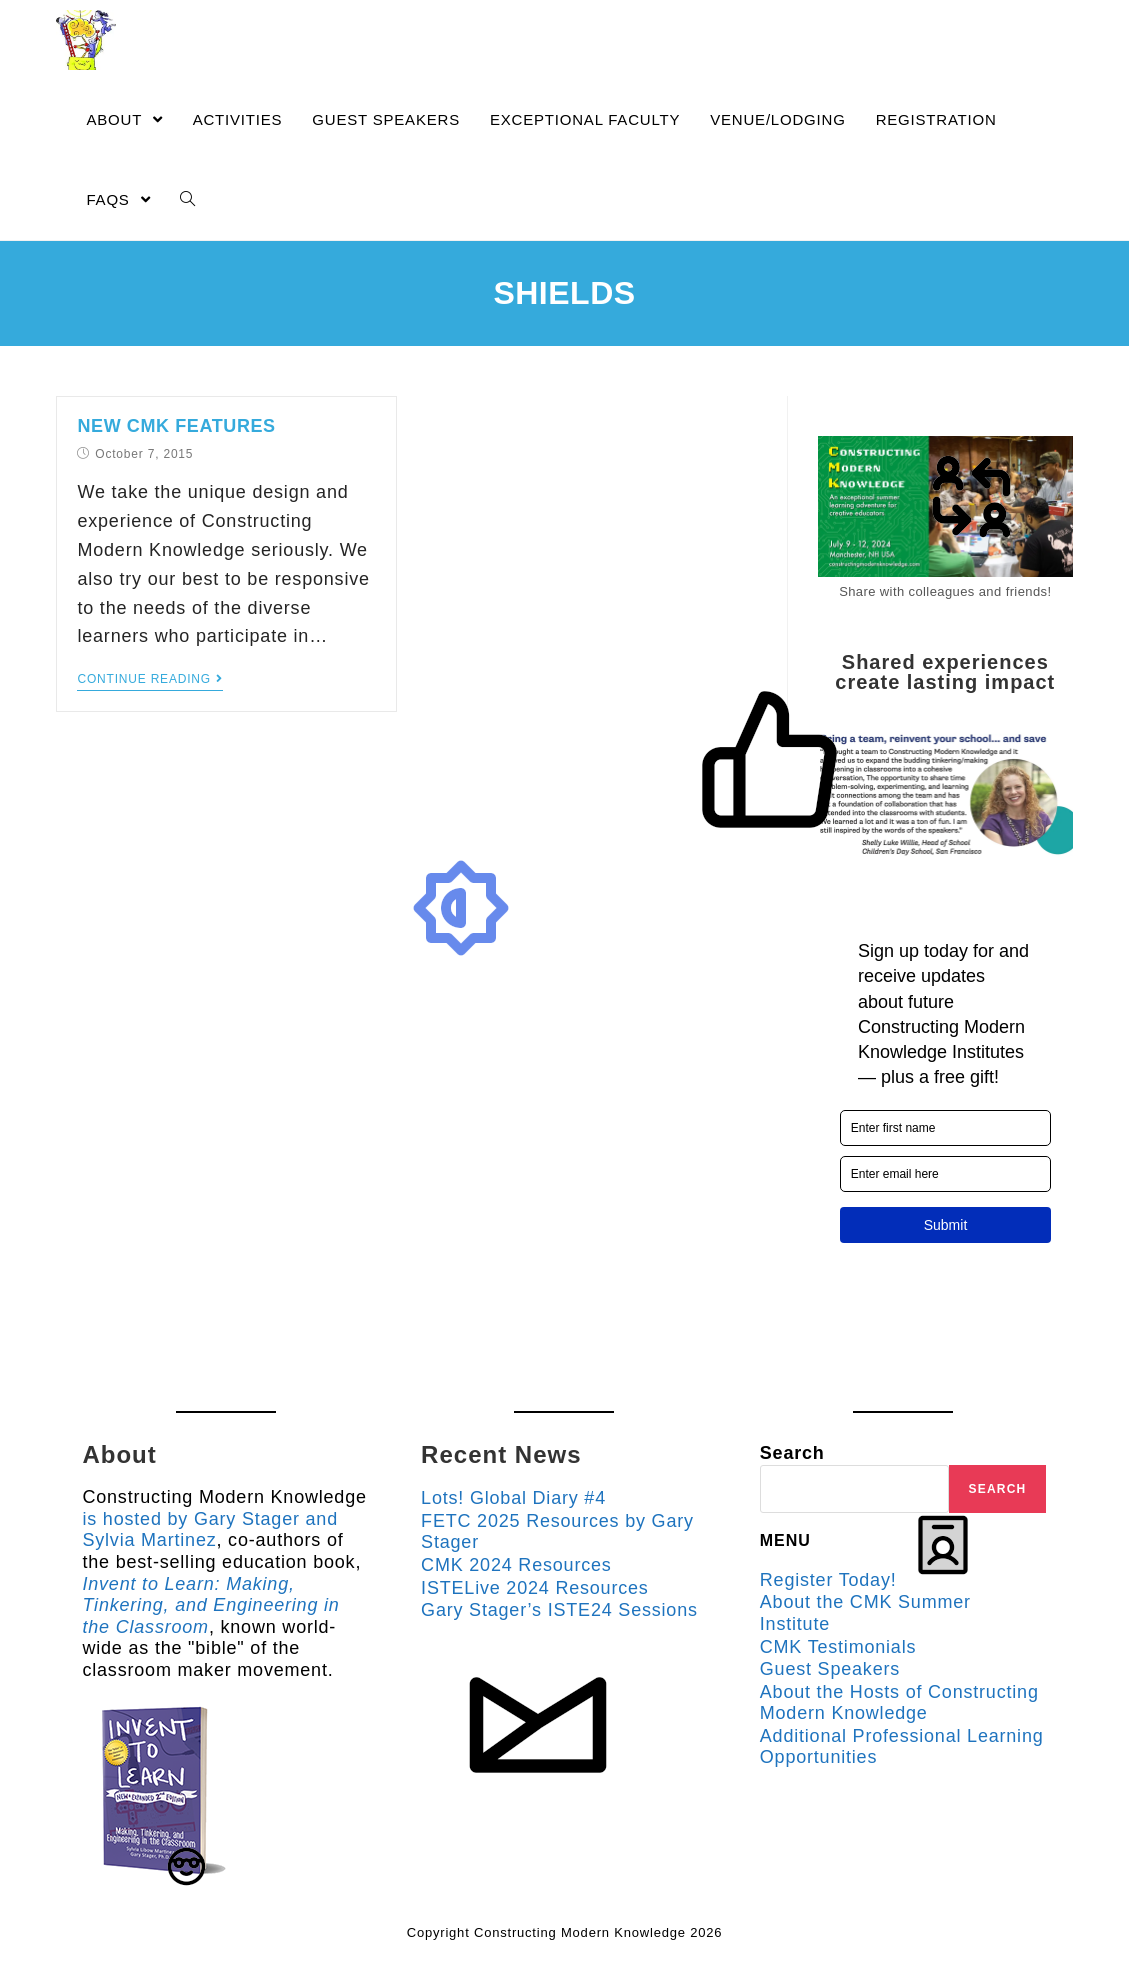 This screenshot has width=1129, height=1969. Describe the element at coordinates (770, 759) in the screenshot. I see `like or upvote content` at that location.